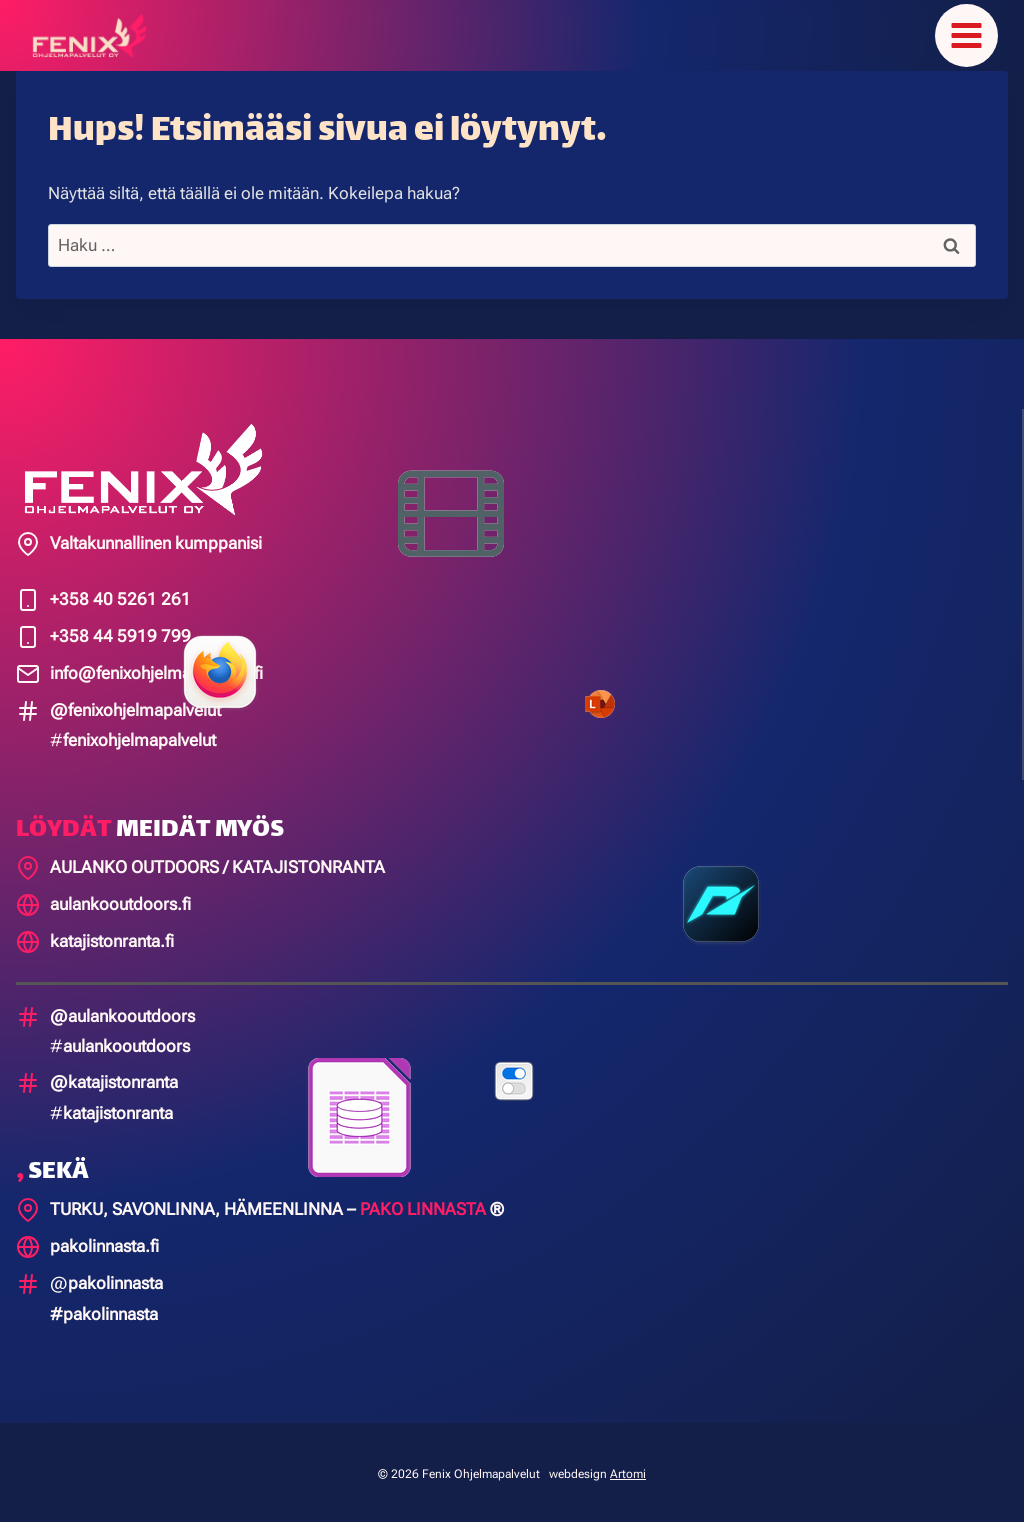  Describe the element at coordinates (451, 517) in the screenshot. I see `open video player application` at that location.